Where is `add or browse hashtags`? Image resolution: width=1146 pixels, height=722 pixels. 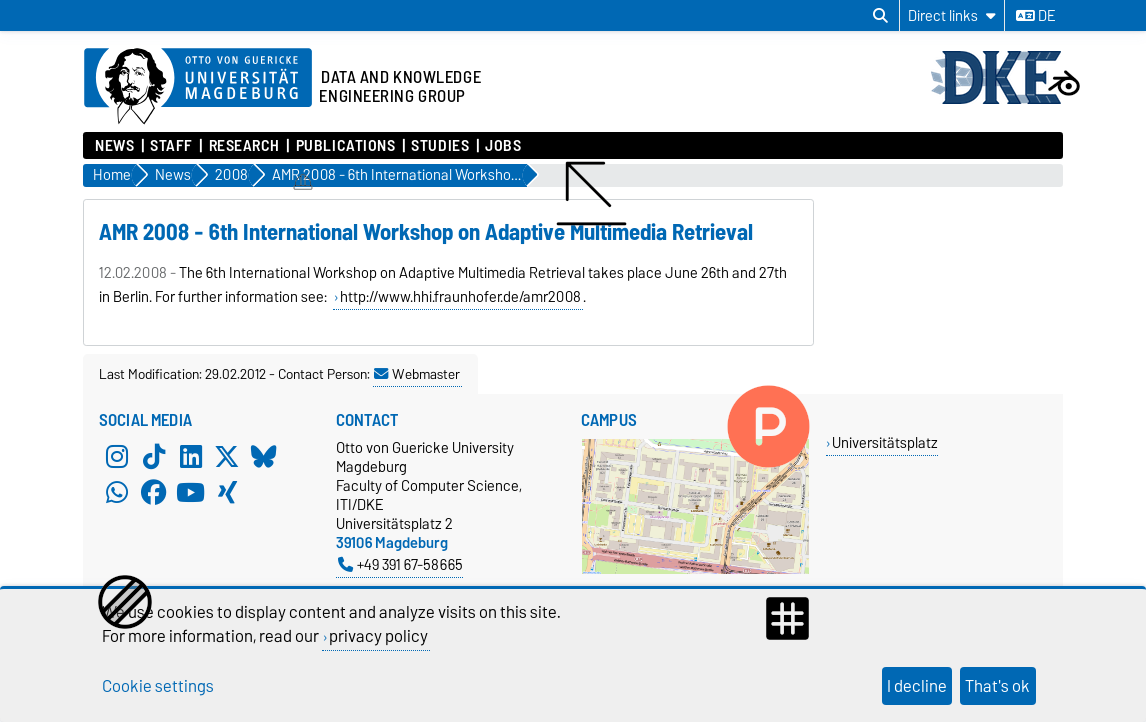 add or browse hashtags is located at coordinates (787, 618).